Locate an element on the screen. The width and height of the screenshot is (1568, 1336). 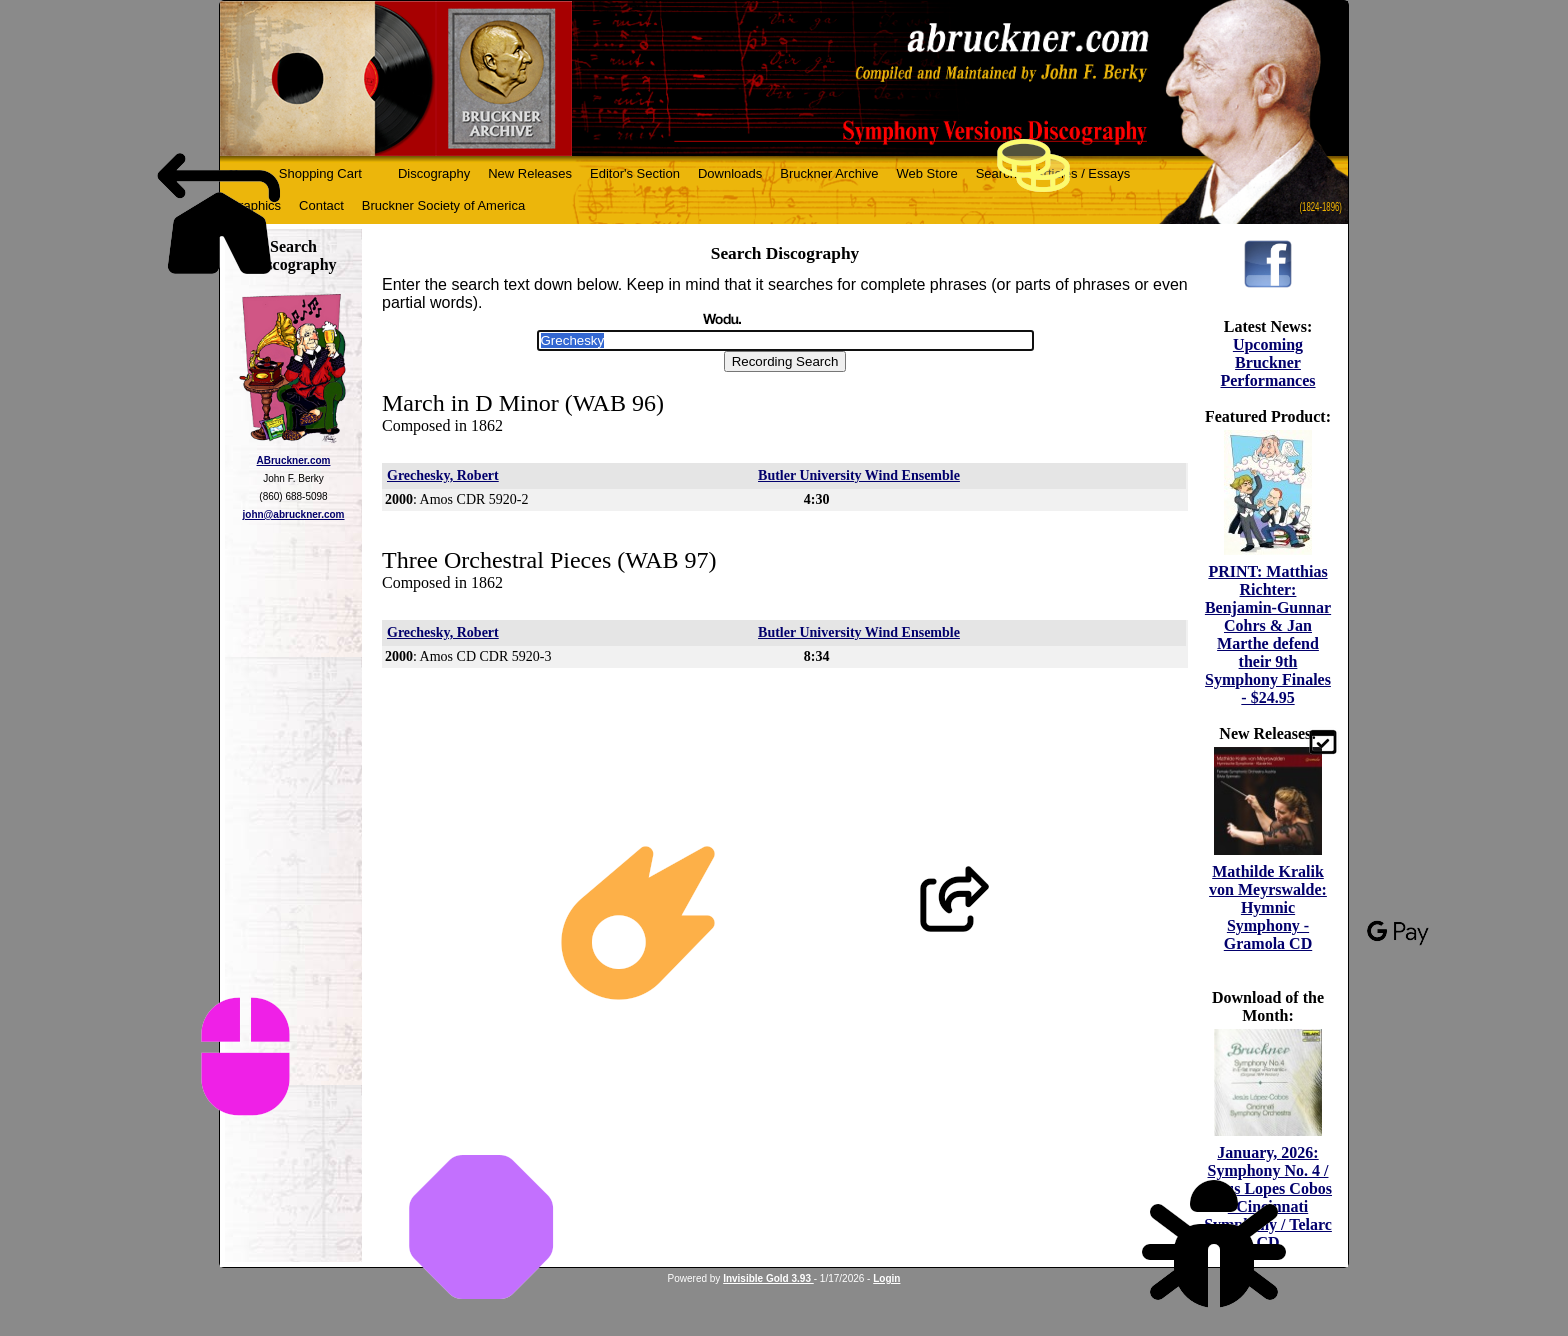
report a bug or issue is located at coordinates (1214, 1244).